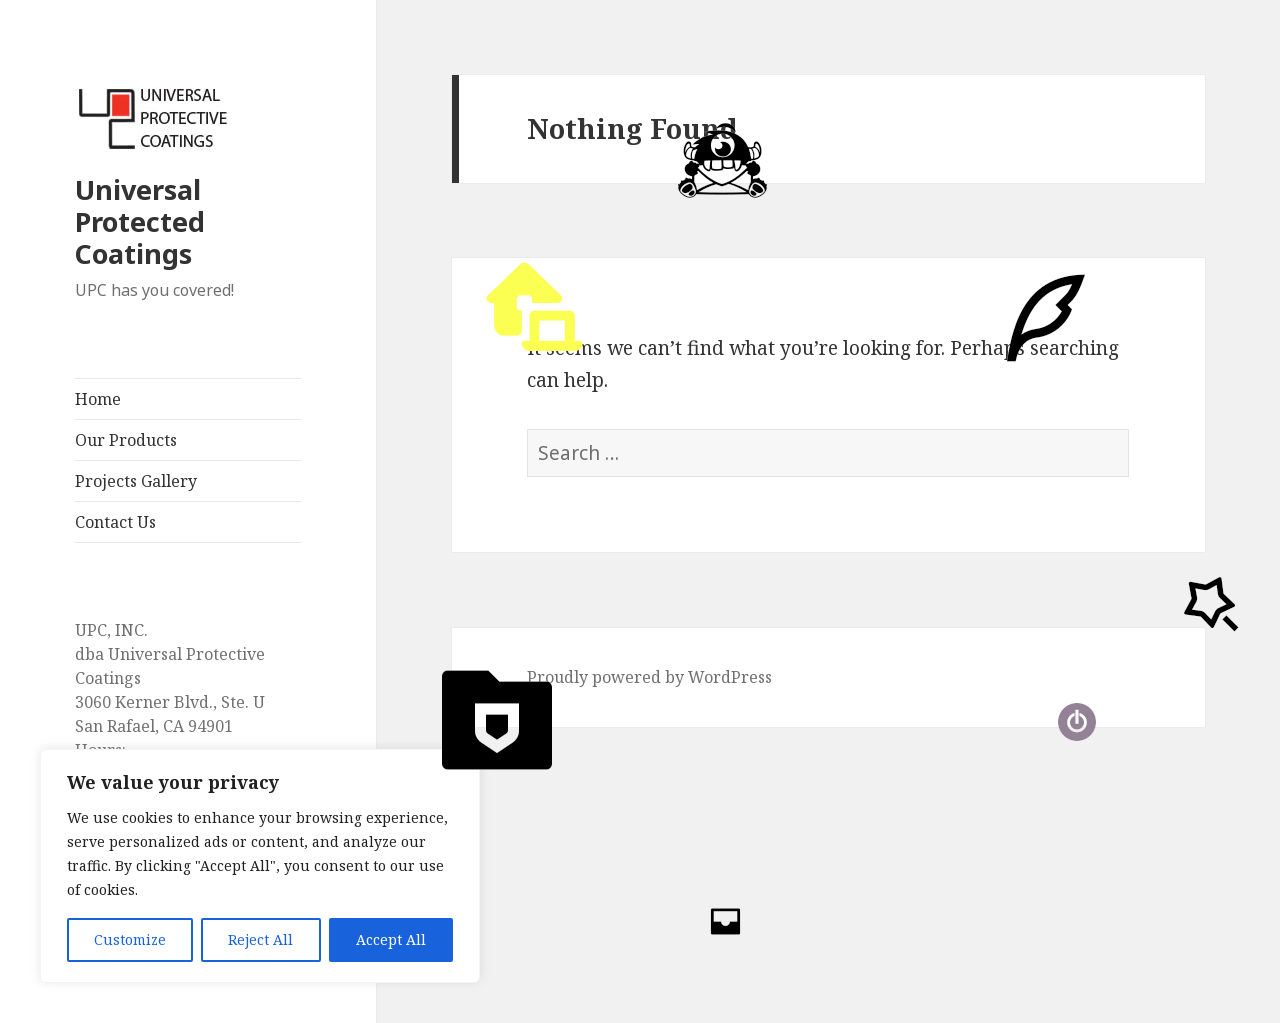  I want to click on work from home or remote work mode, so click(534, 305).